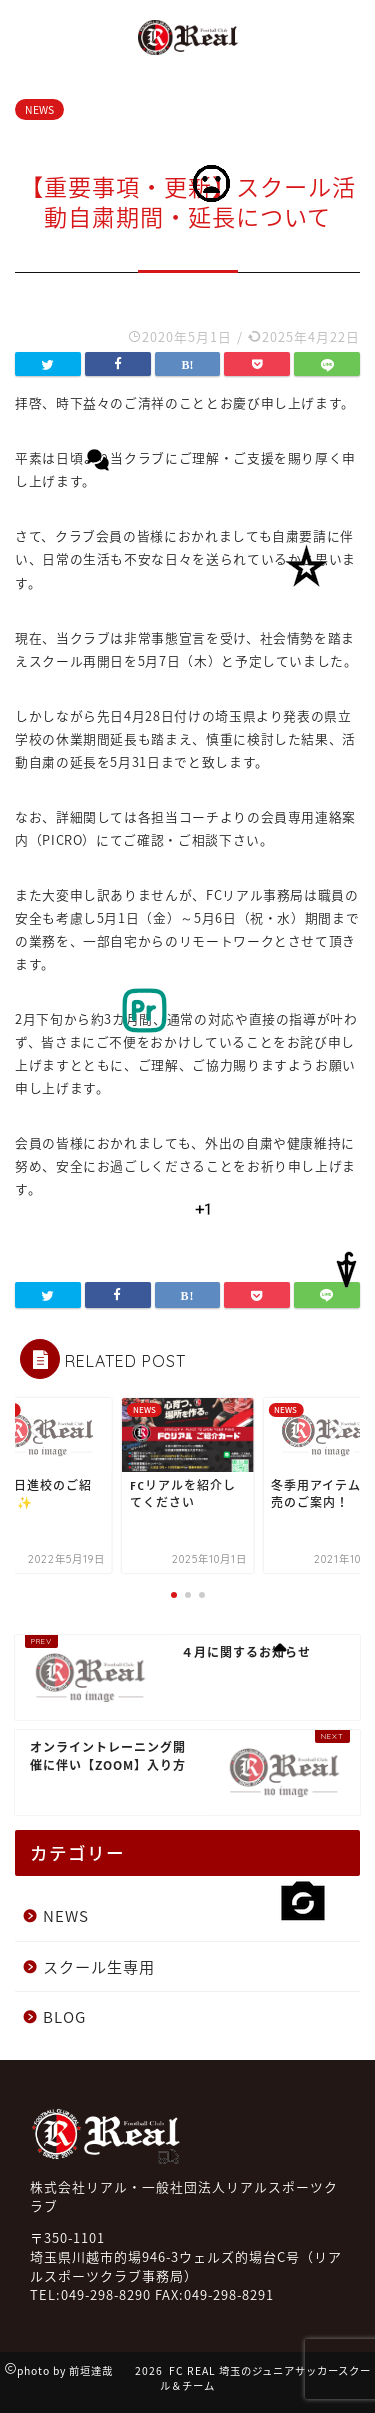  What do you see at coordinates (306, 565) in the screenshot?
I see `rate or review an item` at bounding box center [306, 565].